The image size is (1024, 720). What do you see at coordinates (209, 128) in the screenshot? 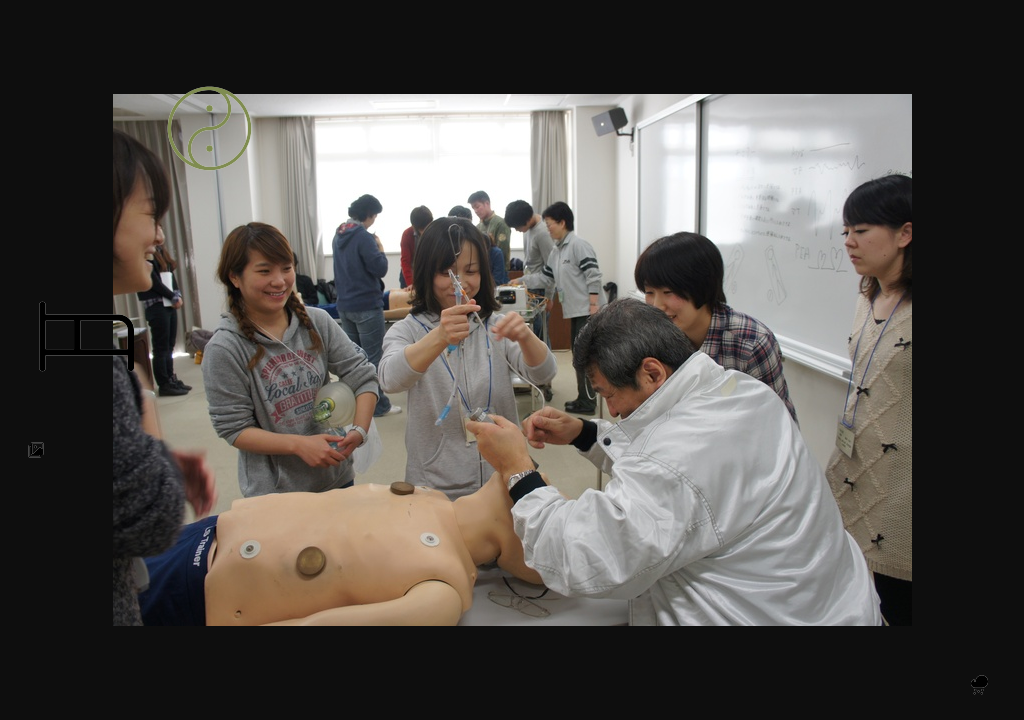
I see `toggle balance or harmony mode` at bounding box center [209, 128].